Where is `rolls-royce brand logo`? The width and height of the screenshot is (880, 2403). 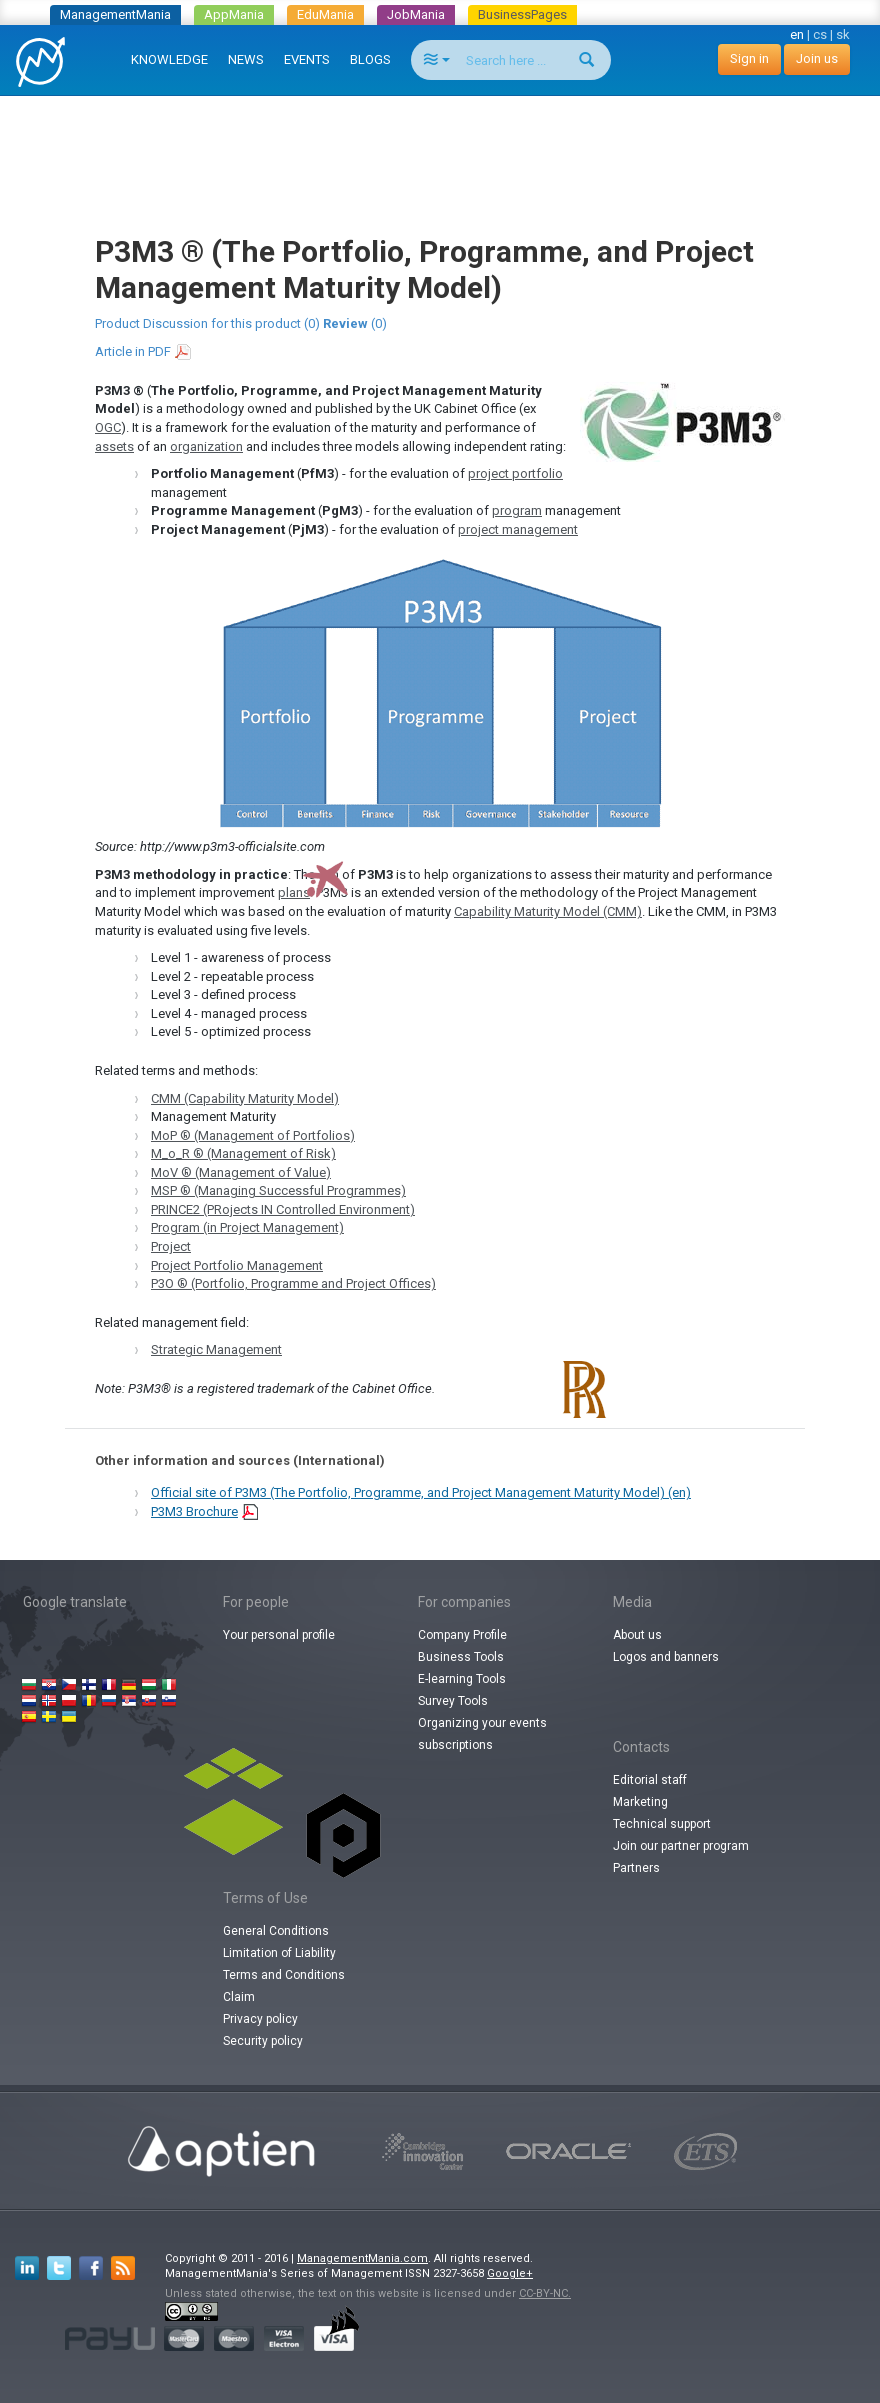
rolls-royce brand logo is located at coordinates (584, 1389).